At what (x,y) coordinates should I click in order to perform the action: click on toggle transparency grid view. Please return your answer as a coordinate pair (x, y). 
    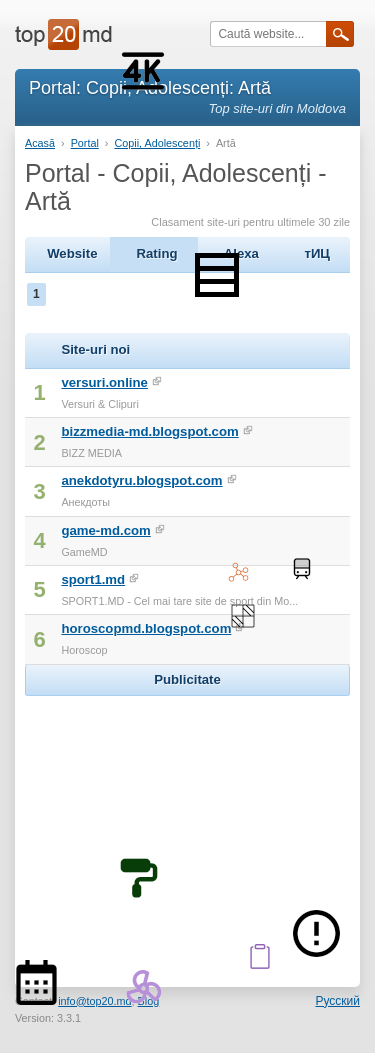
    Looking at the image, I should click on (243, 616).